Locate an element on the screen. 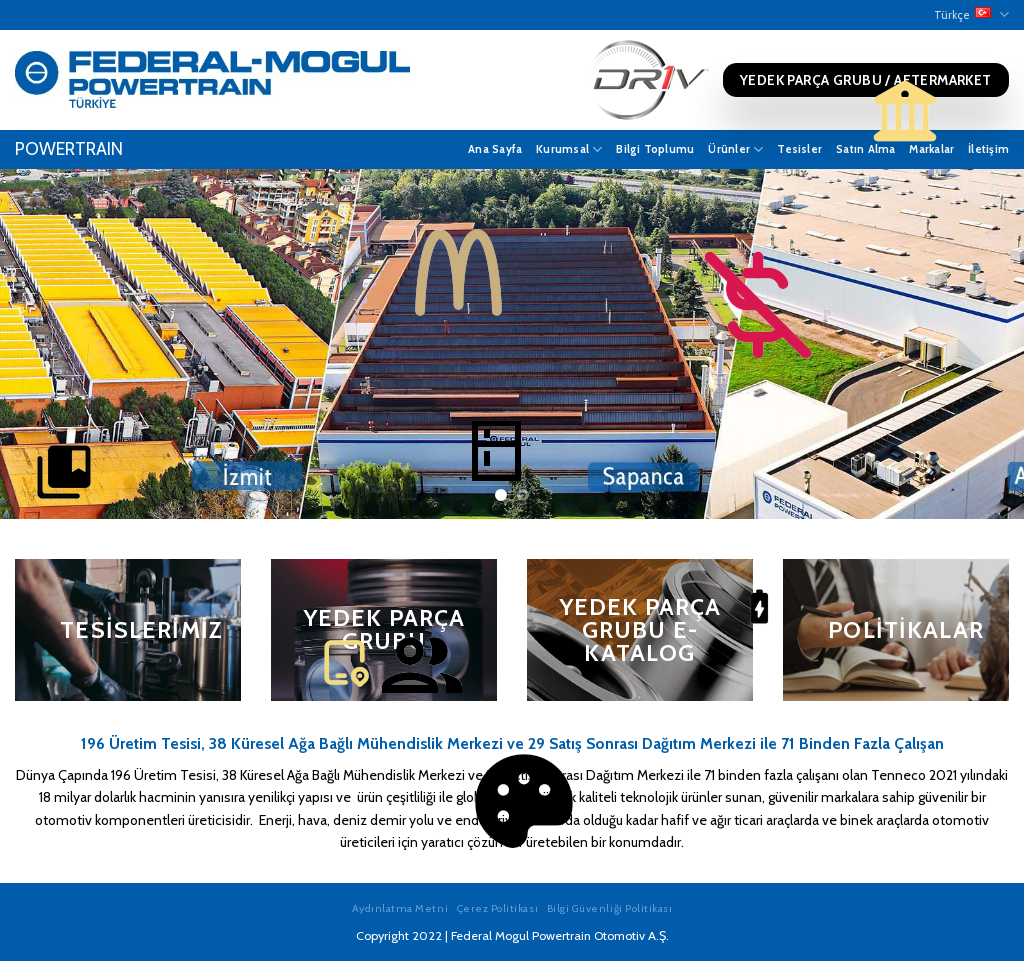 This screenshot has height=961, width=1024. access kitchen or food-related settings is located at coordinates (496, 450).